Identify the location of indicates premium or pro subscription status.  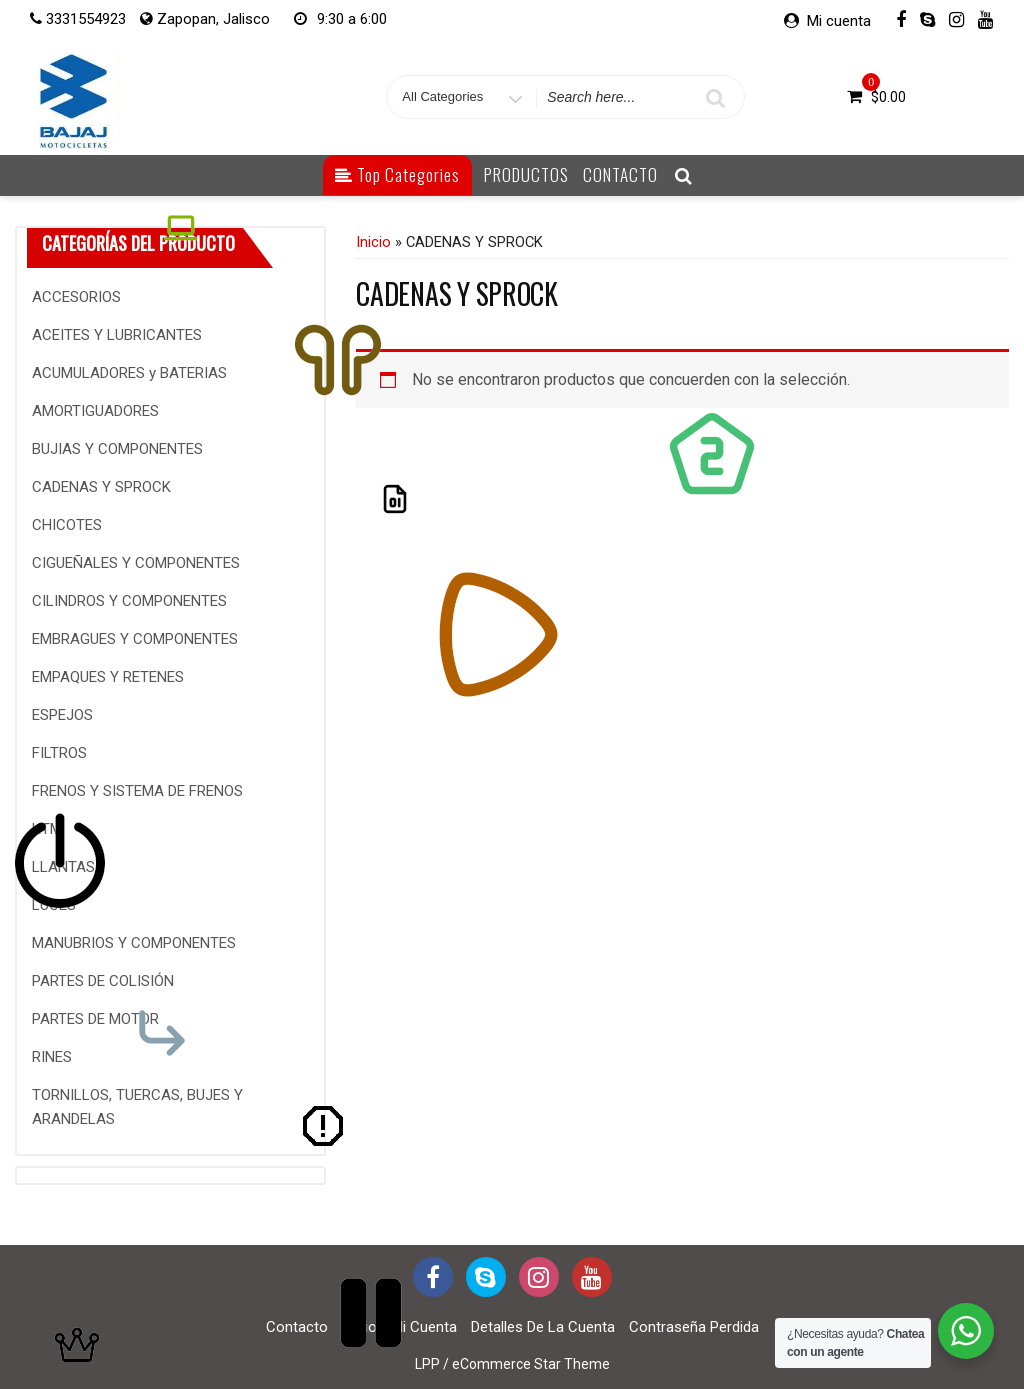
(77, 1347).